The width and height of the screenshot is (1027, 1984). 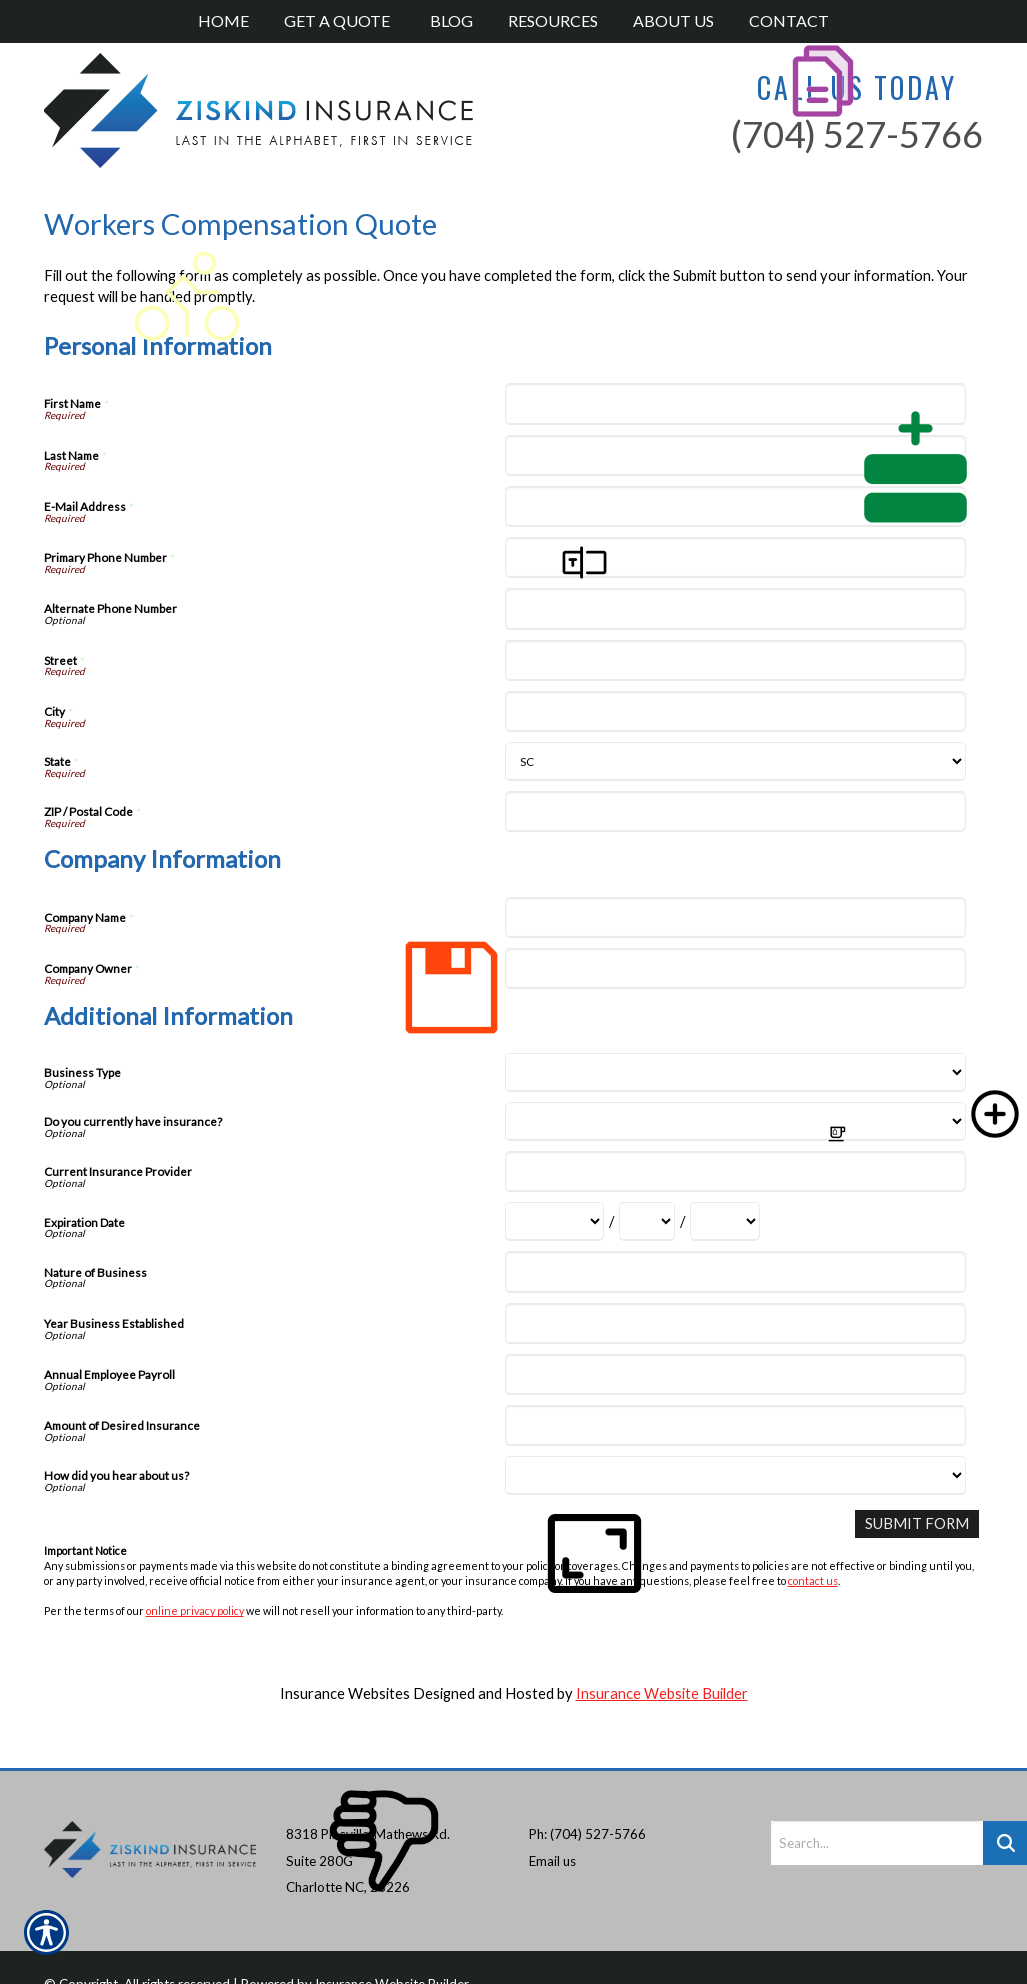 What do you see at coordinates (837, 1134) in the screenshot?
I see `access food and beverage emoji category` at bounding box center [837, 1134].